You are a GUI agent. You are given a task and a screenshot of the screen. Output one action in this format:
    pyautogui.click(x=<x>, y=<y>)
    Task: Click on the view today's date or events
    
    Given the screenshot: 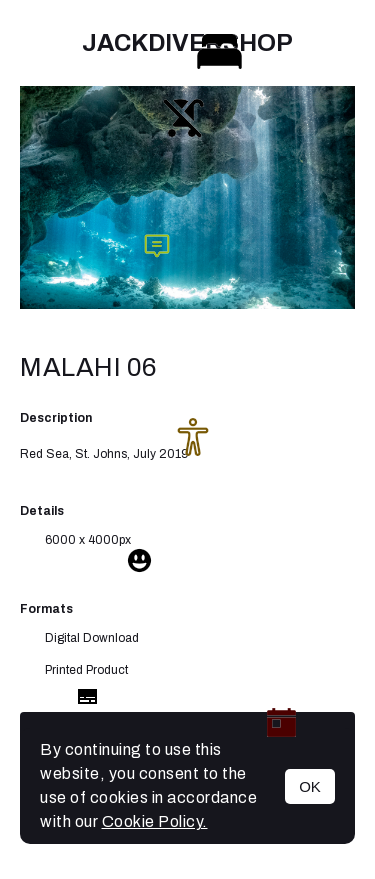 What is the action you would take?
    pyautogui.click(x=281, y=722)
    